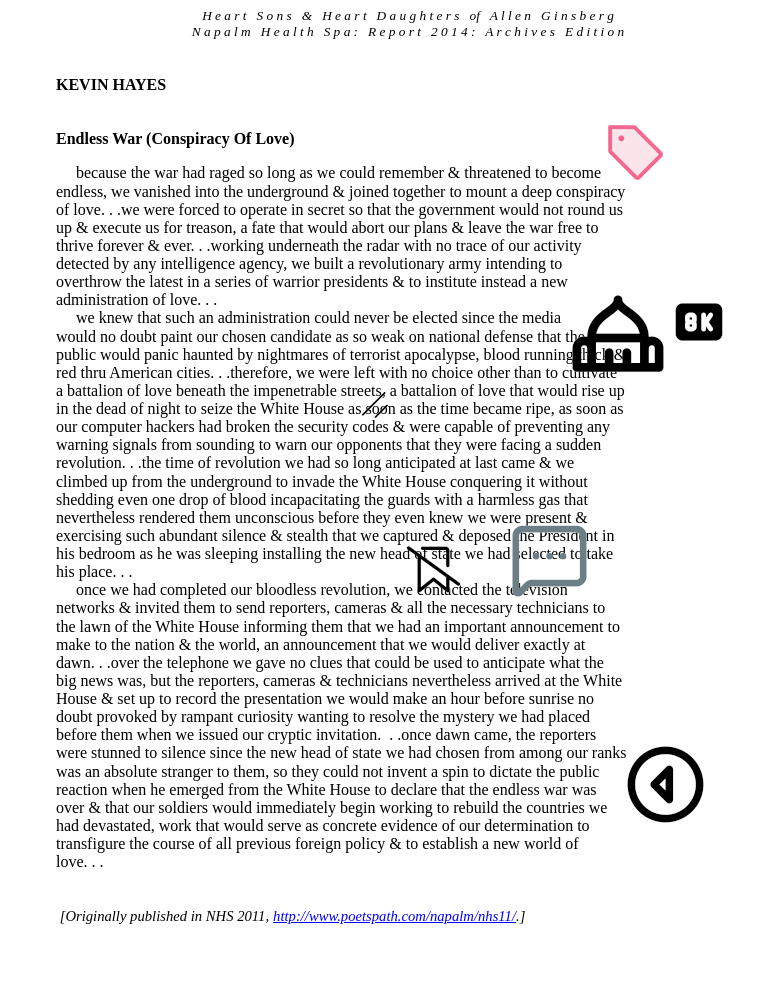 The height and width of the screenshot is (983, 768). What do you see at coordinates (433, 569) in the screenshot?
I see `remove bookmark from saved items` at bounding box center [433, 569].